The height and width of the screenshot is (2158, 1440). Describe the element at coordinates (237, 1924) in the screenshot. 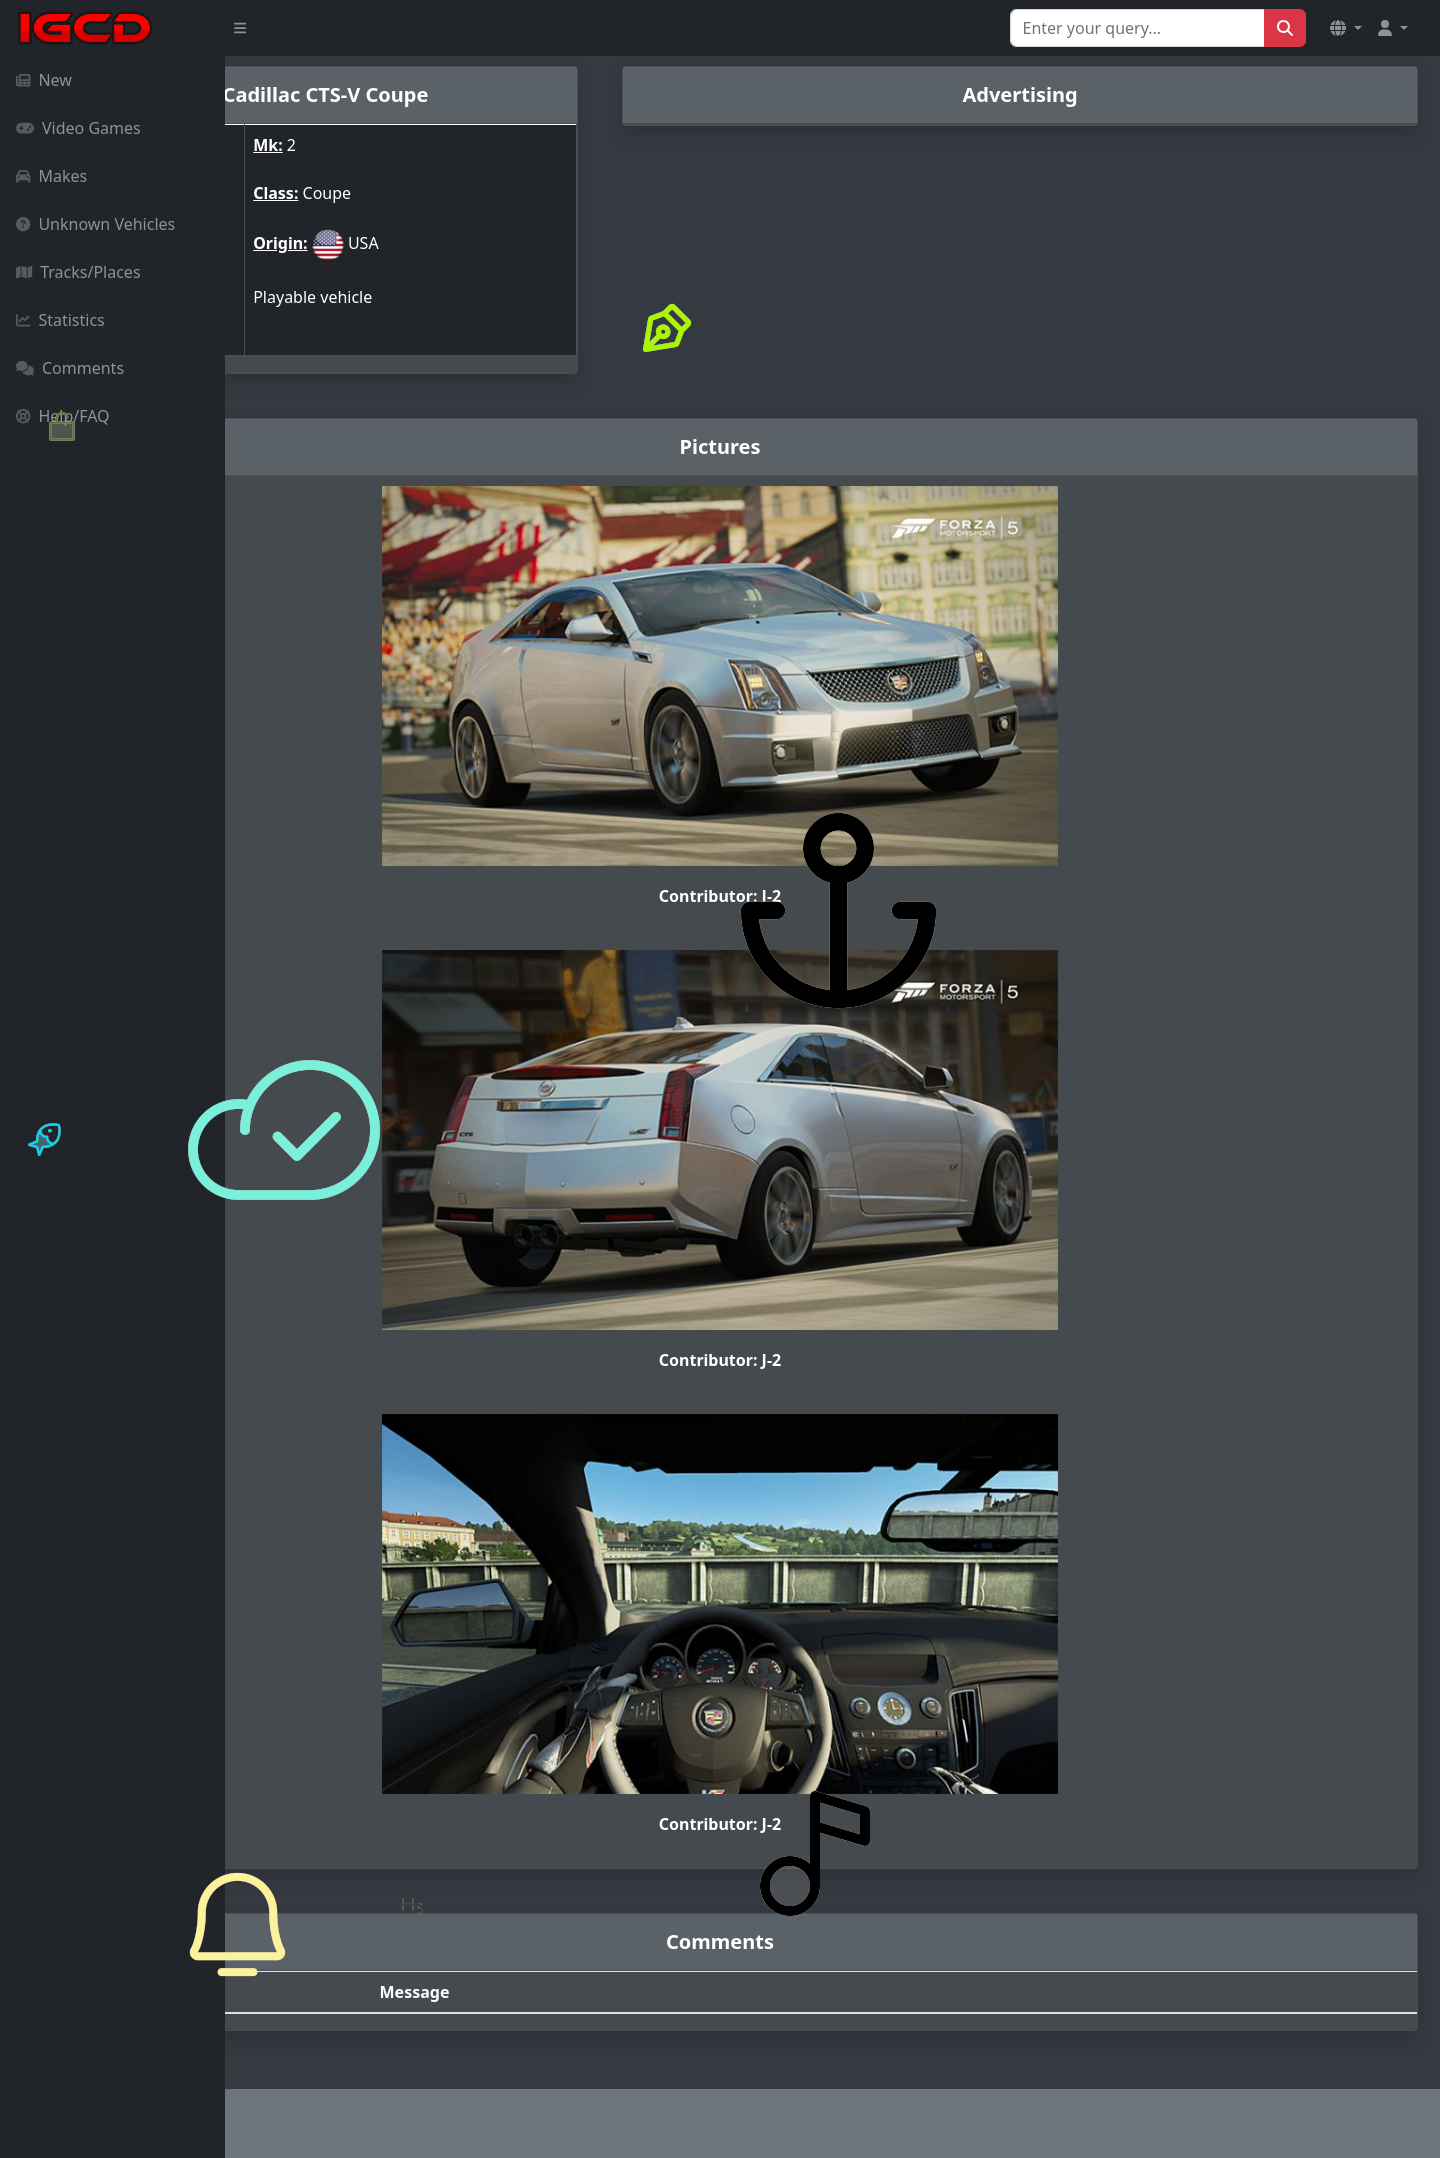

I see `view notifications` at that location.